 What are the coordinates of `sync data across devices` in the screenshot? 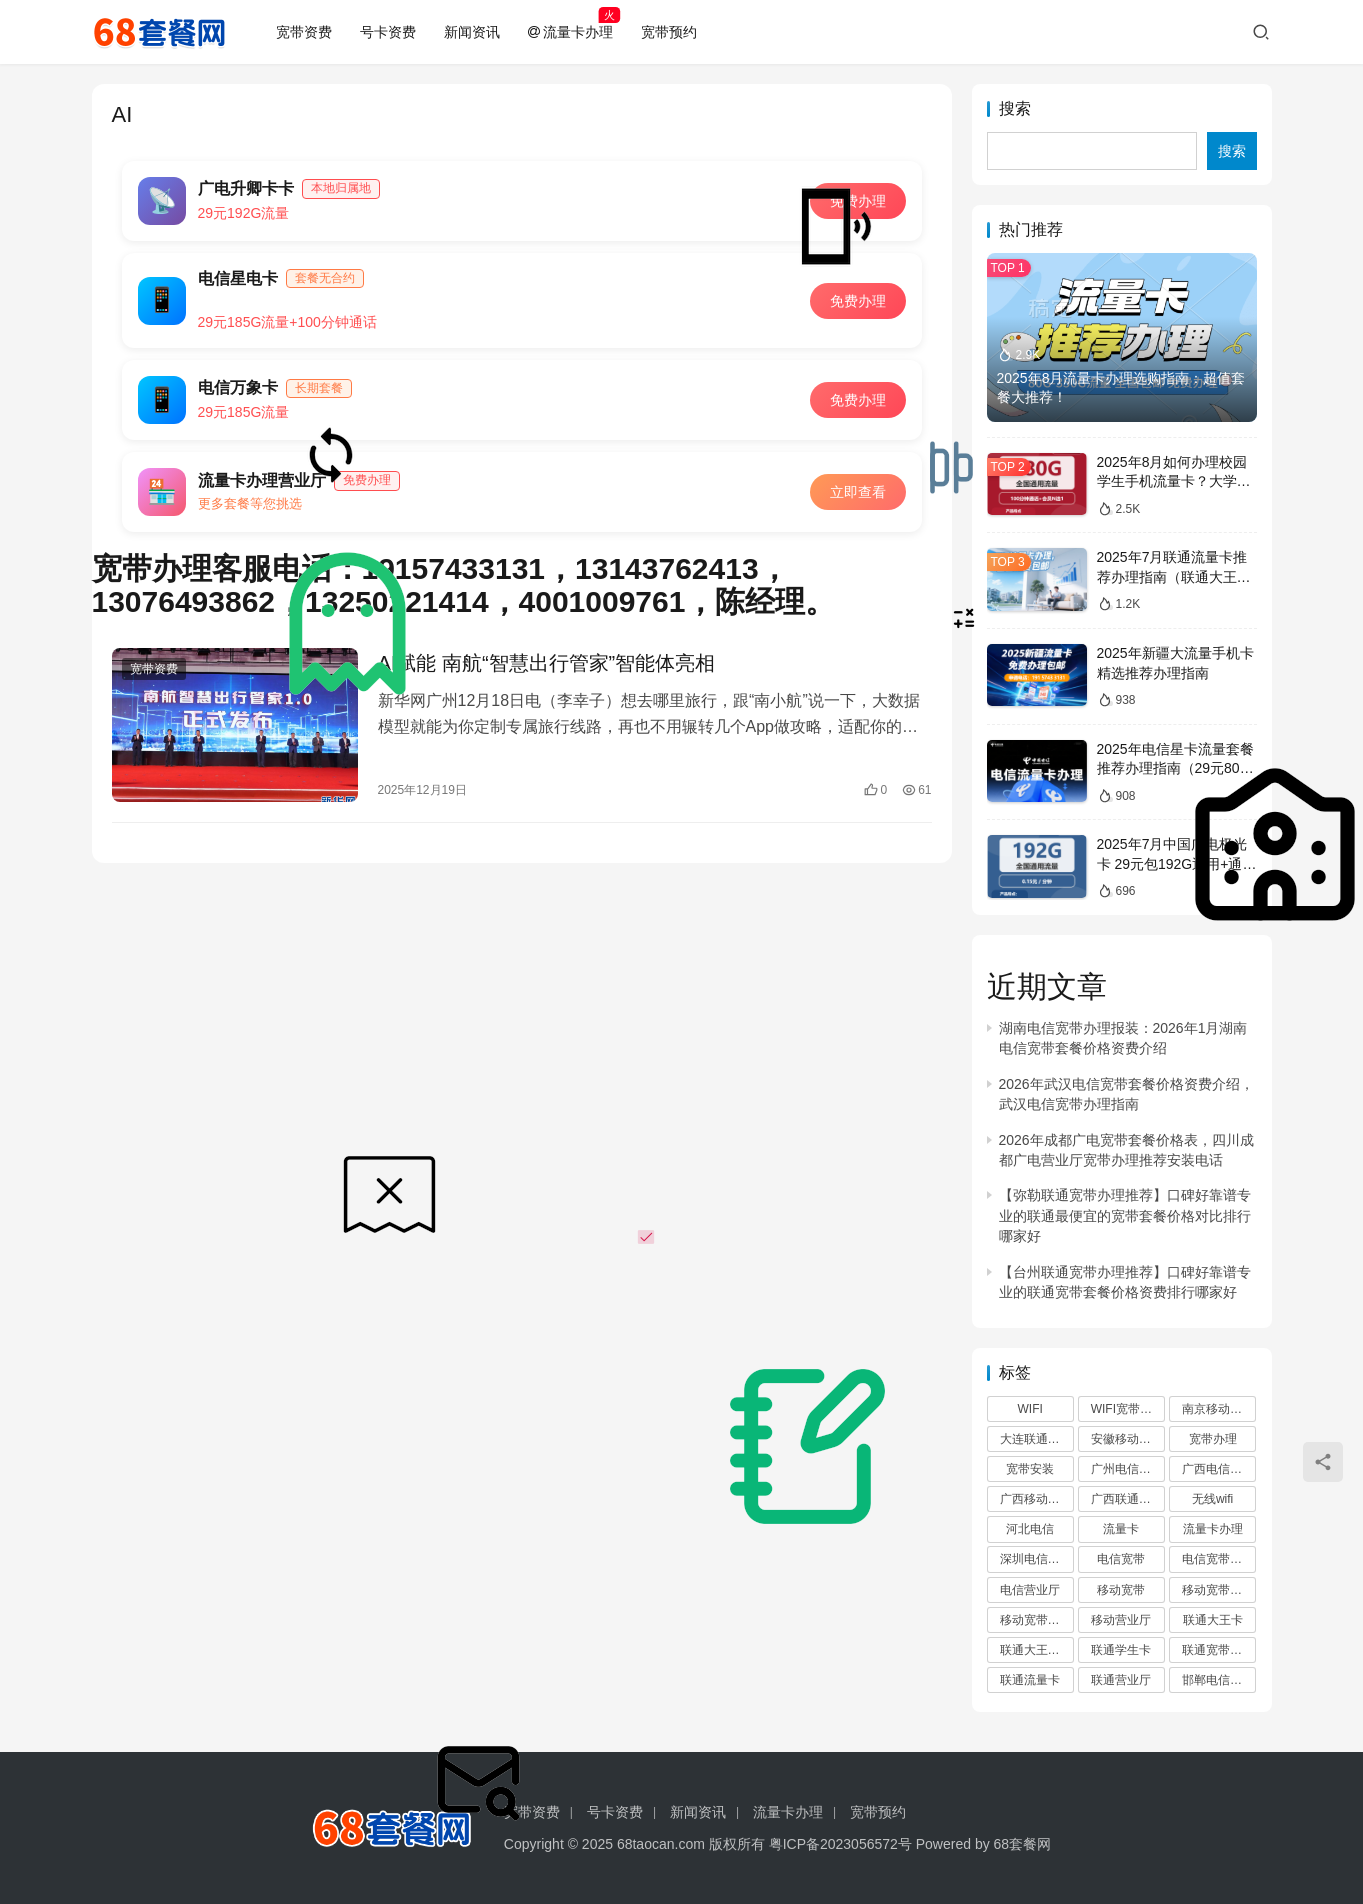 It's located at (331, 455).